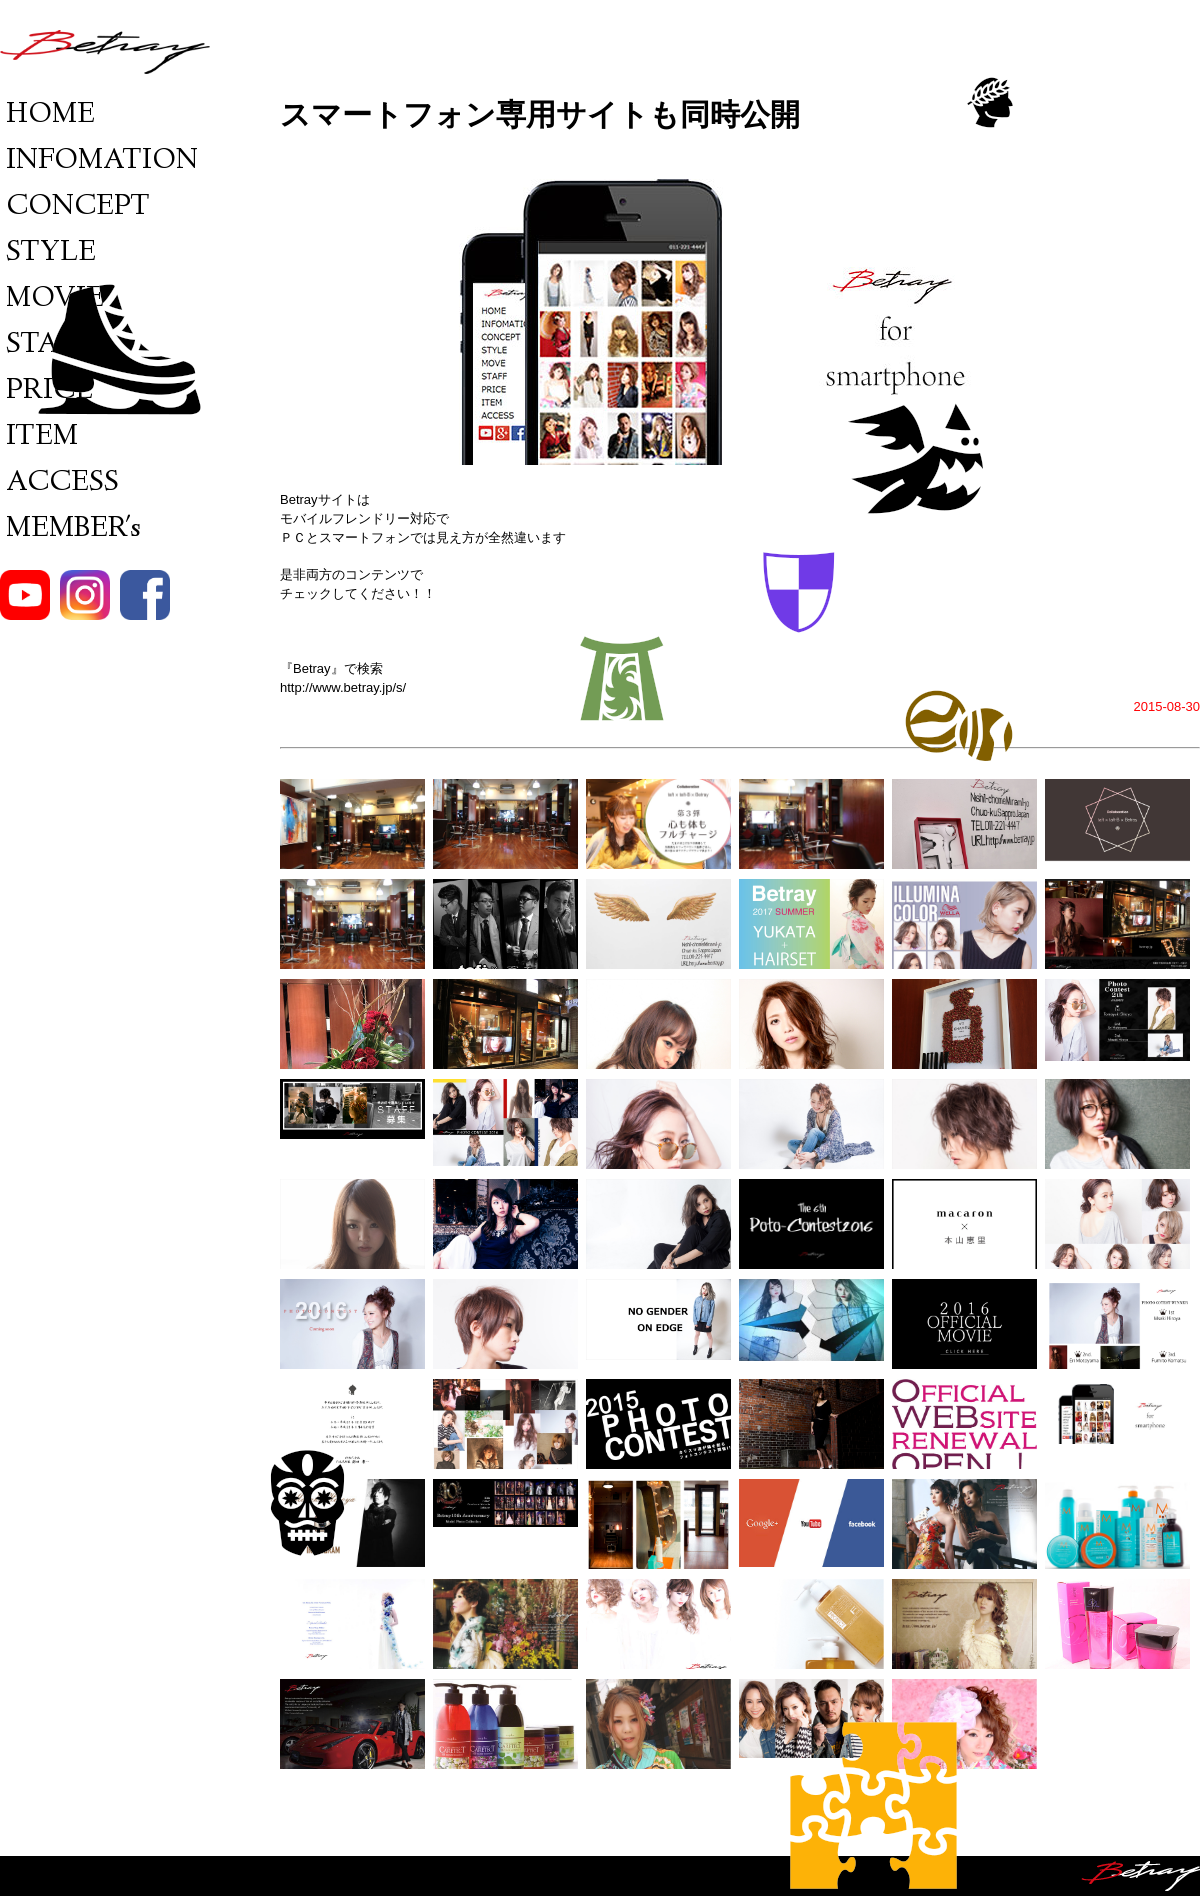  Describe the element at coordinates (119, 349) in the screenshot. I see `access ice skating activities or sports` at that location.